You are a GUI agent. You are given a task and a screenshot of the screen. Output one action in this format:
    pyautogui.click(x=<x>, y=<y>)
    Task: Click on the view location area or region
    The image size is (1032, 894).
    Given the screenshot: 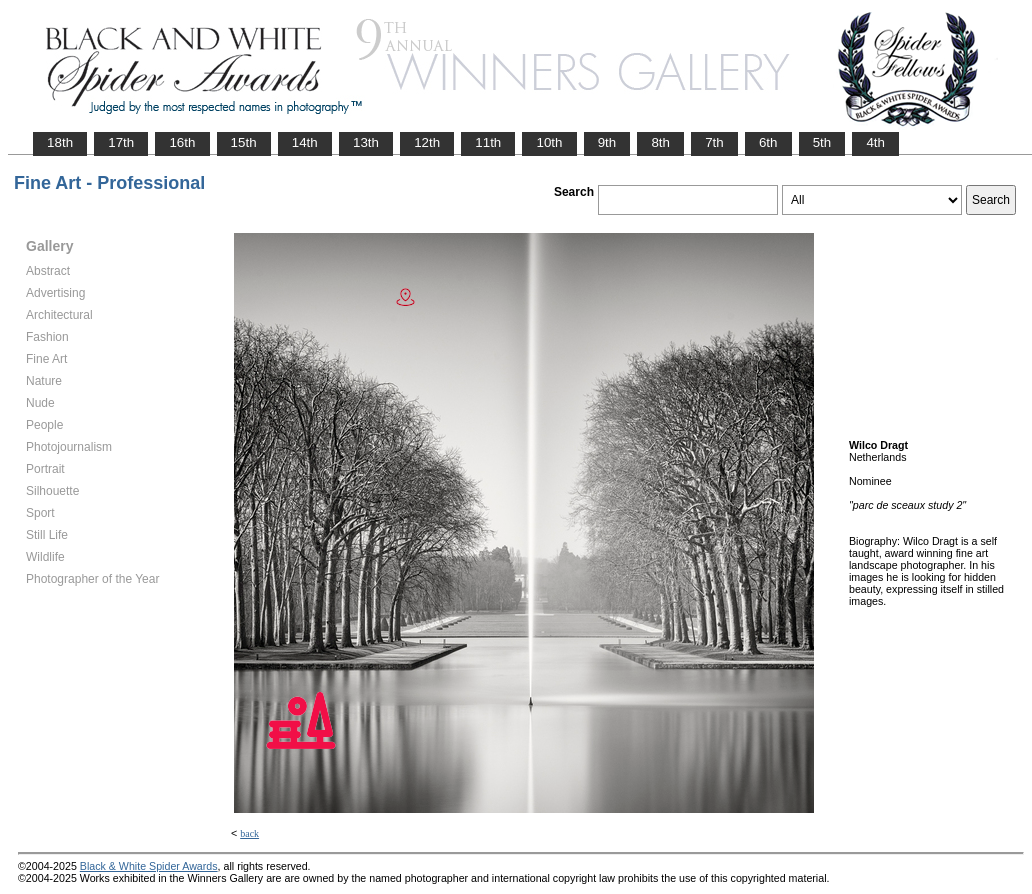 What is the action you would take?
    pyautogui.click(x=405, y=297)
    